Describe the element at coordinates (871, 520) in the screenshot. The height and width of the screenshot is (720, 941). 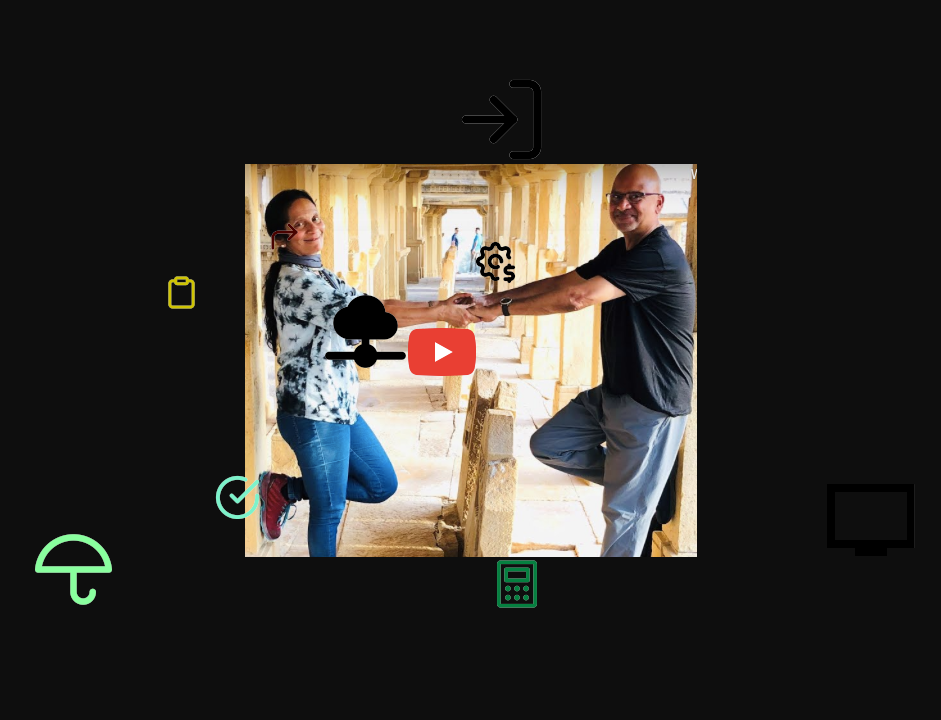
I see `access personal video content` at that location.